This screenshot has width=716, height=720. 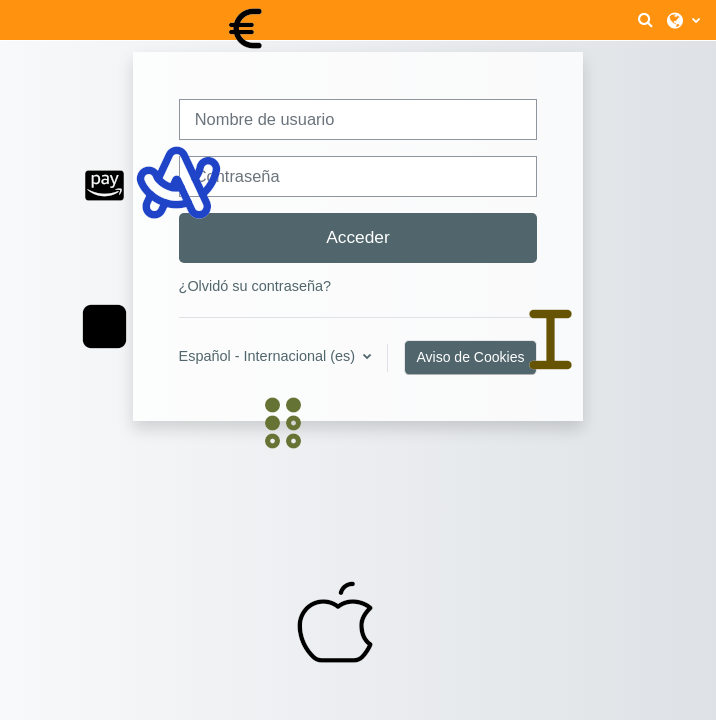 I want to click on open the Arc browser, so click(x=178, y=184).